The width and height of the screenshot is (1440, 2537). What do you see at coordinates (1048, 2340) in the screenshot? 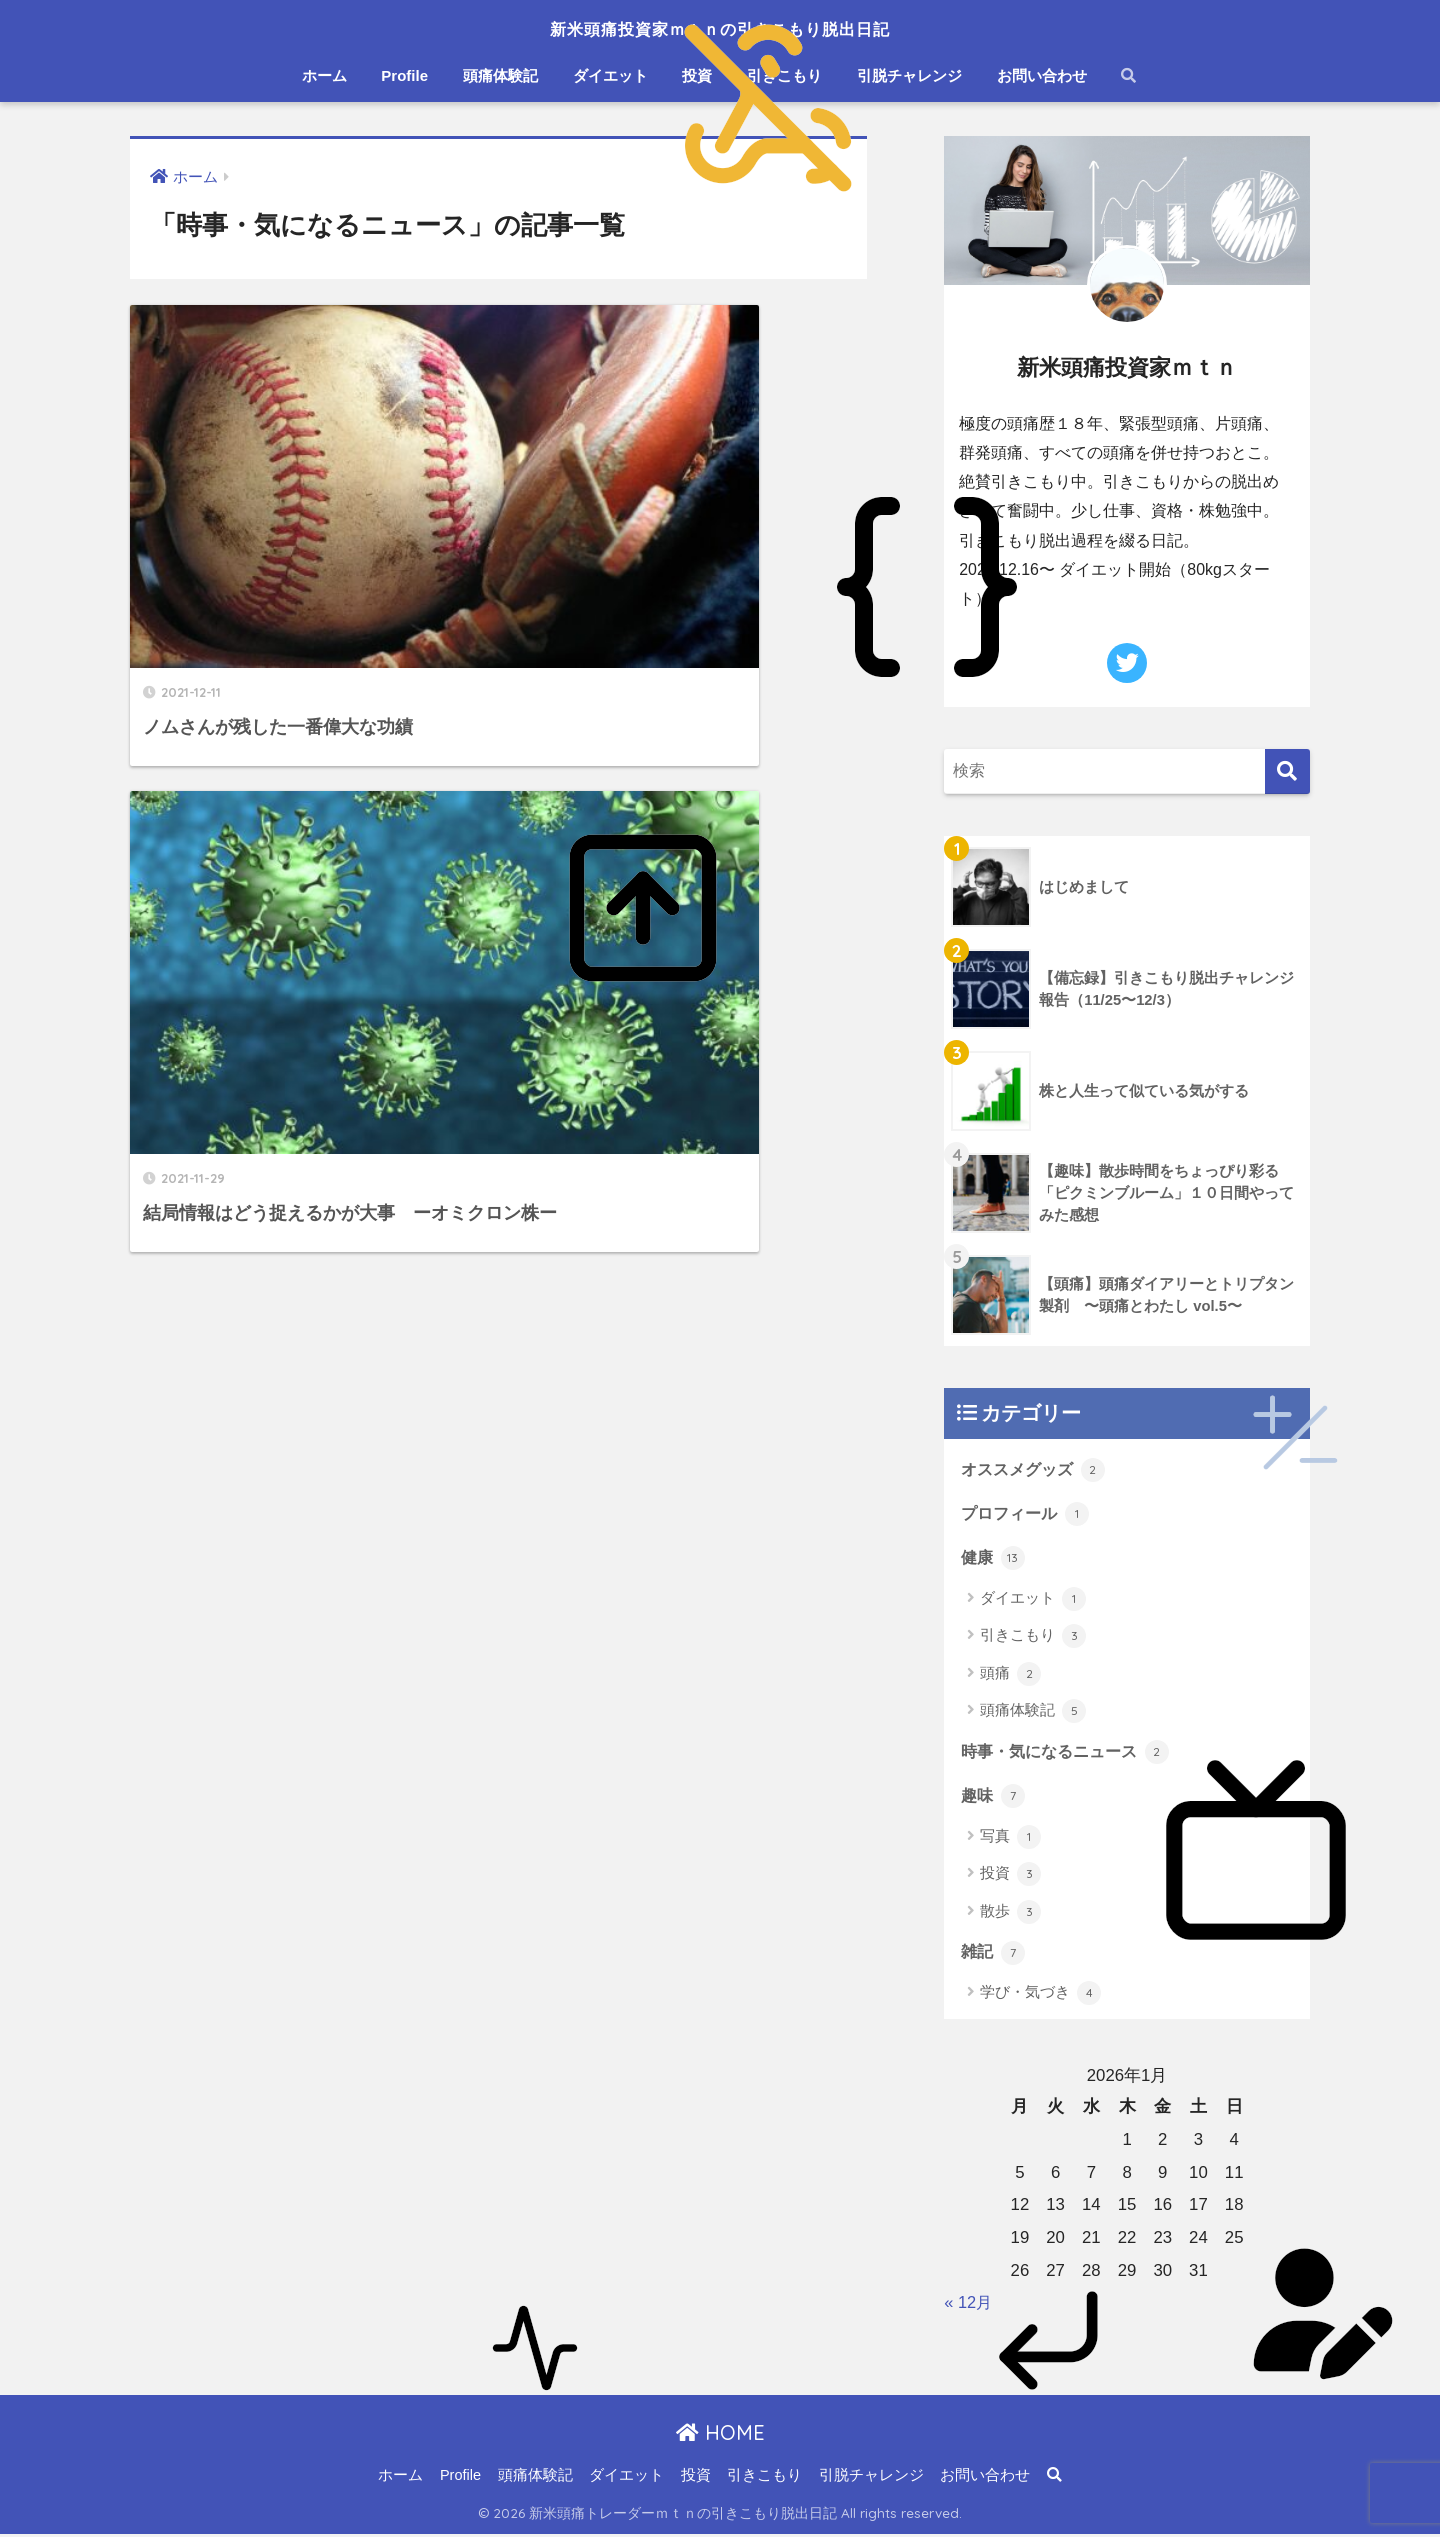
I see `return or enter key` at bounding box center [1048, 2340].